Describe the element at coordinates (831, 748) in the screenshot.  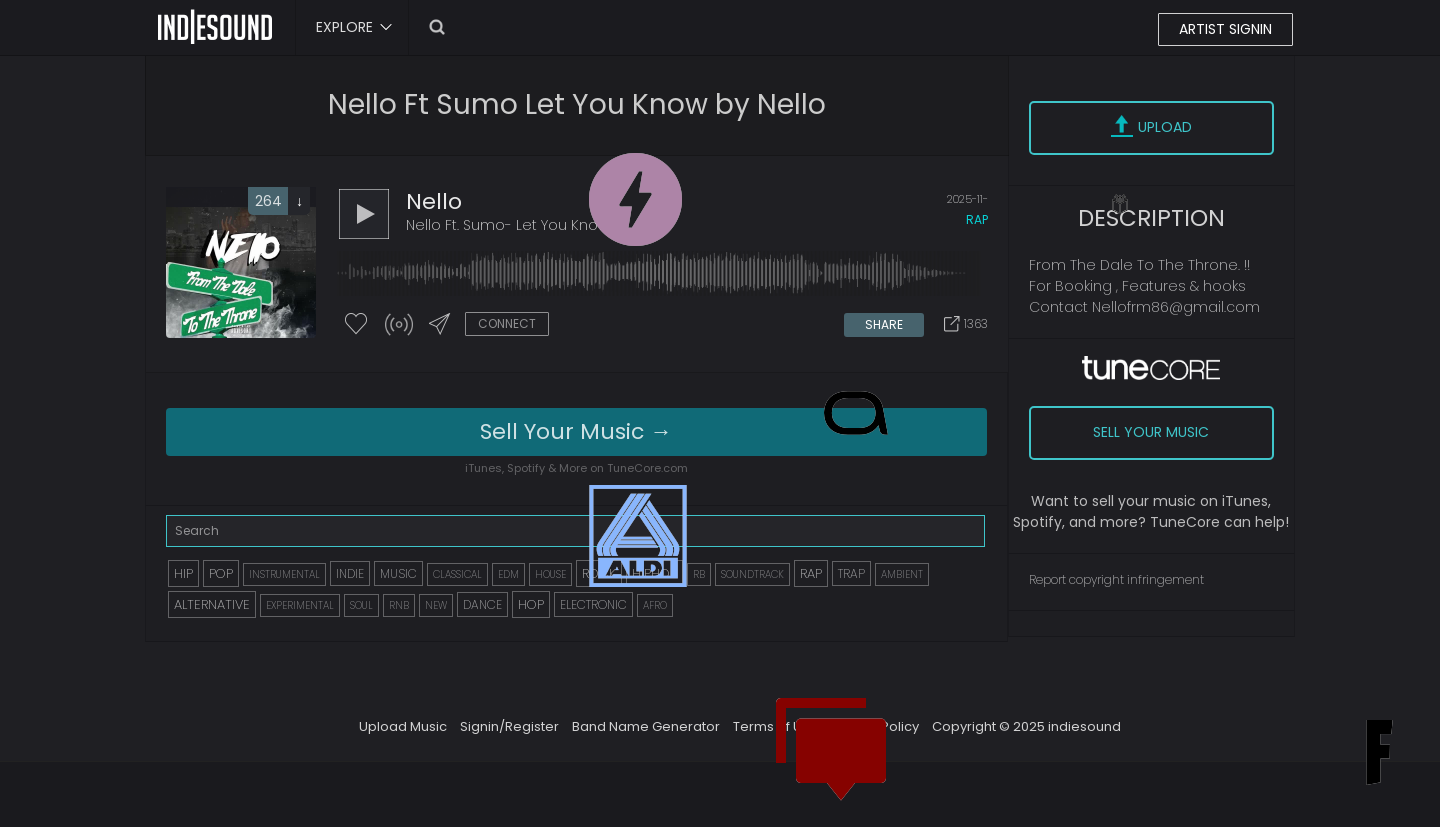
I see `start a discussion or group conversation` at that location.